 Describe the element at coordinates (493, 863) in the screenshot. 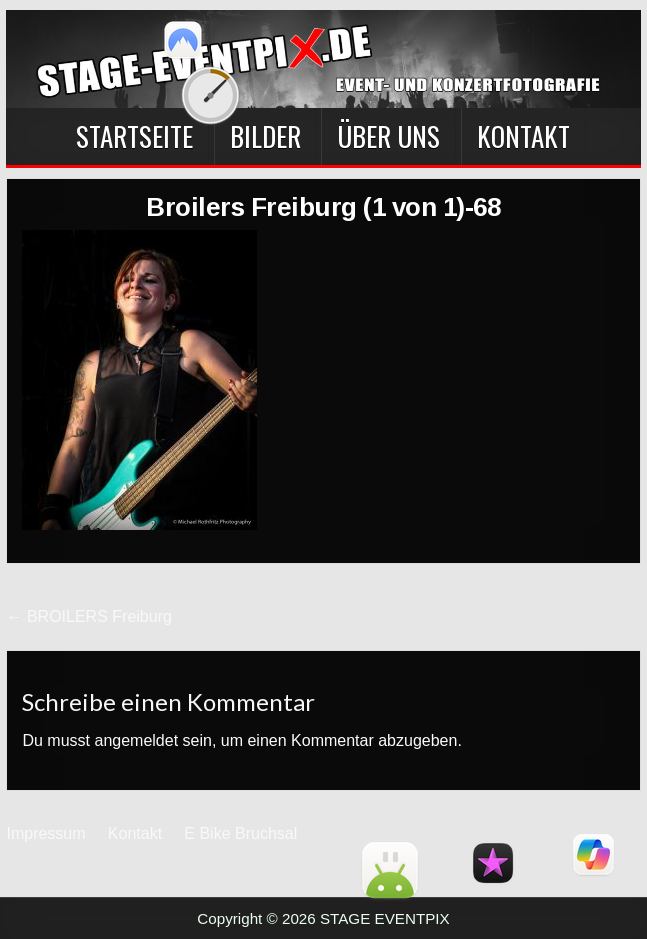

I see `open the iTunes Store app` at that location.